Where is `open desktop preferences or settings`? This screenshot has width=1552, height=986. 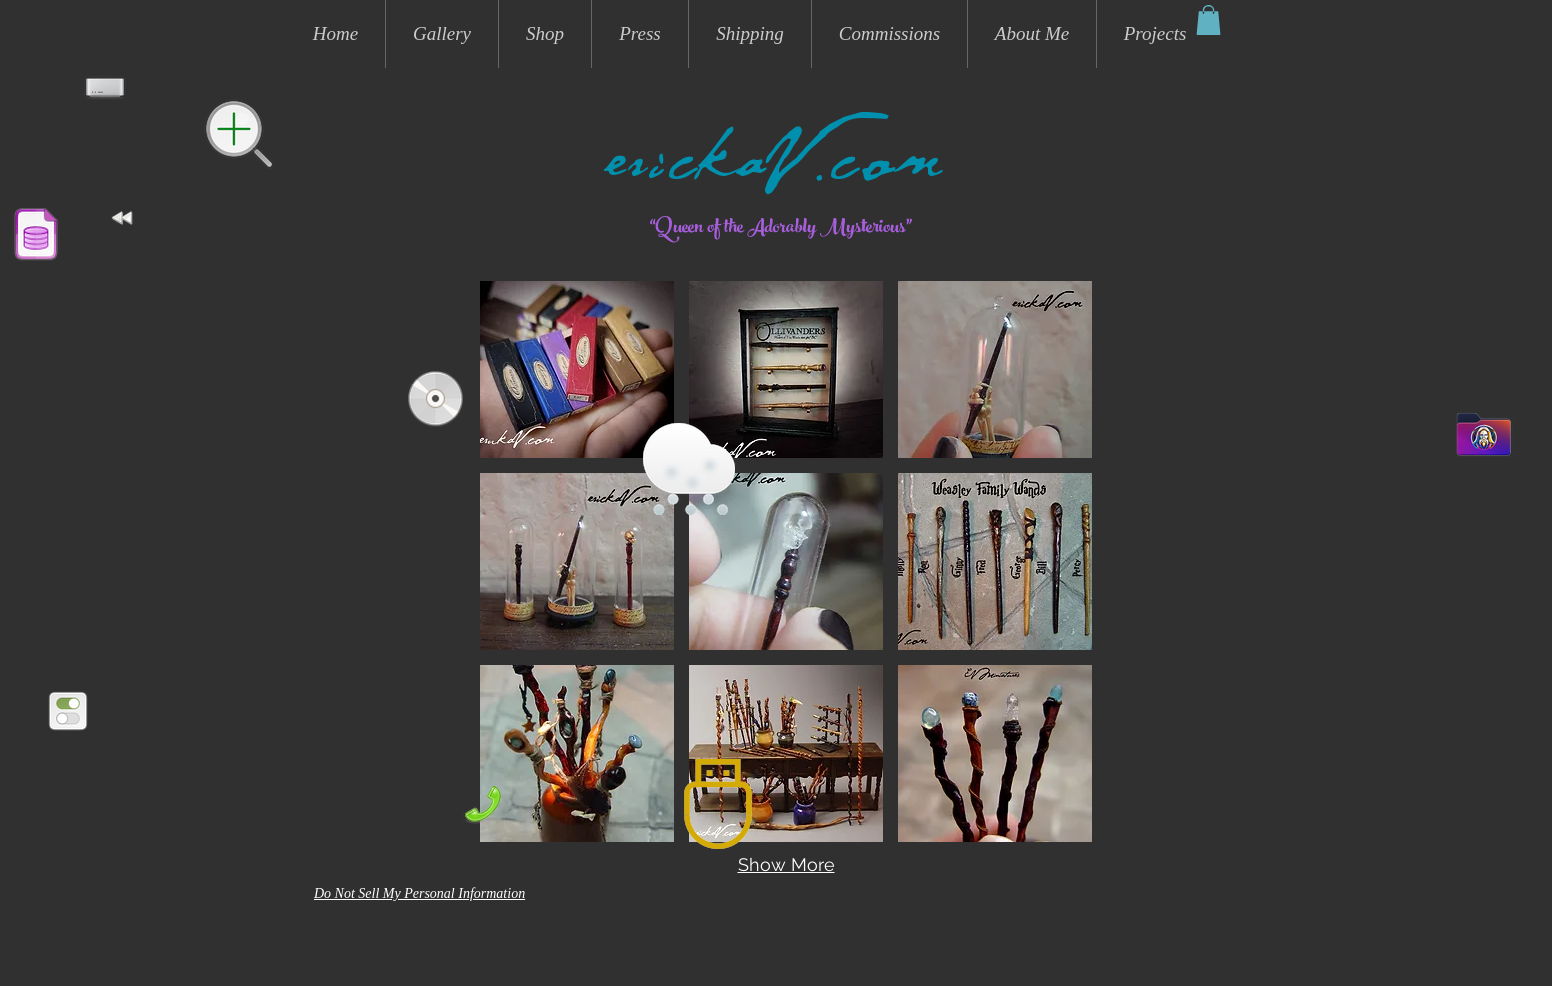 open desktop preferences or settings is located at coordinates (68, 711).